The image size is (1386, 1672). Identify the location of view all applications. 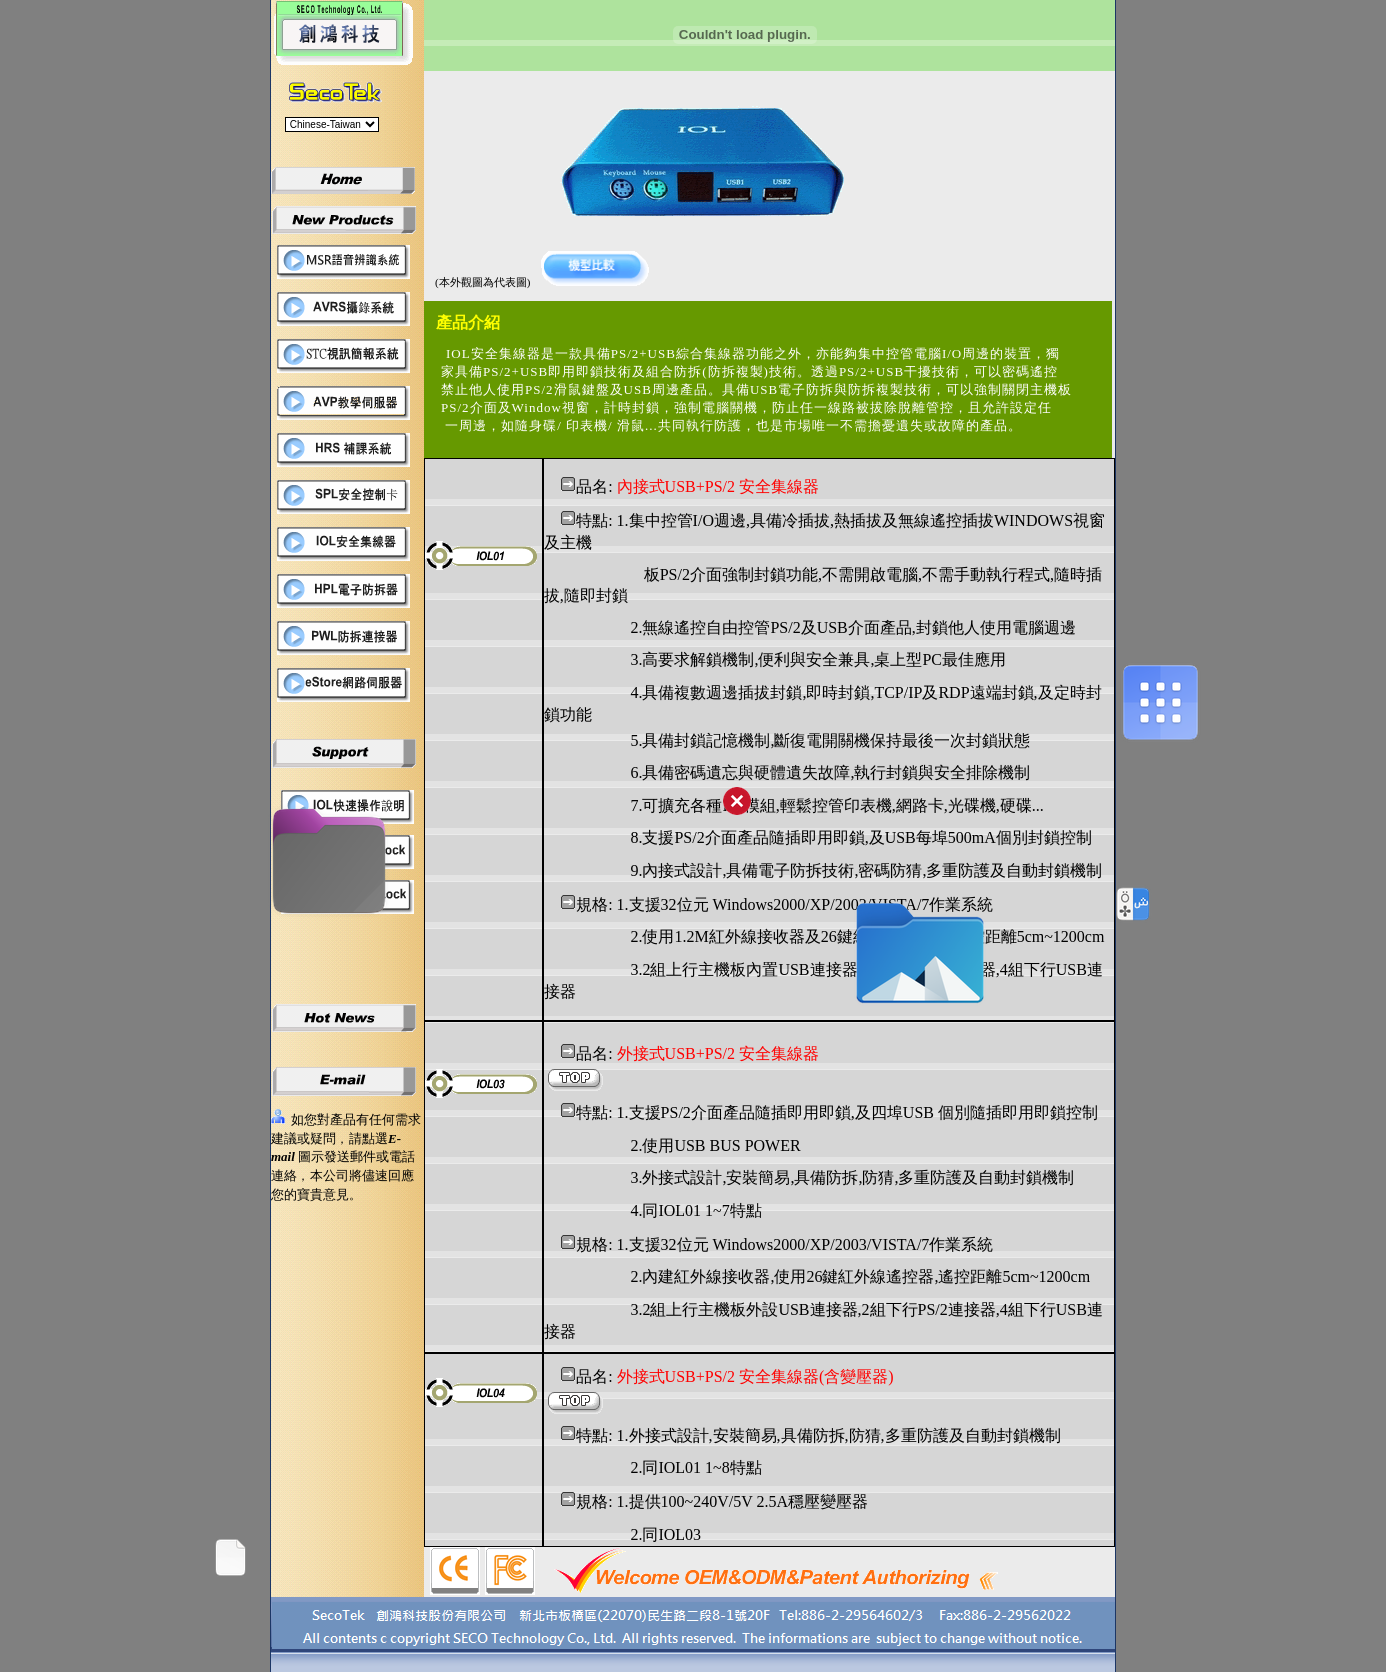
(1160, 702).